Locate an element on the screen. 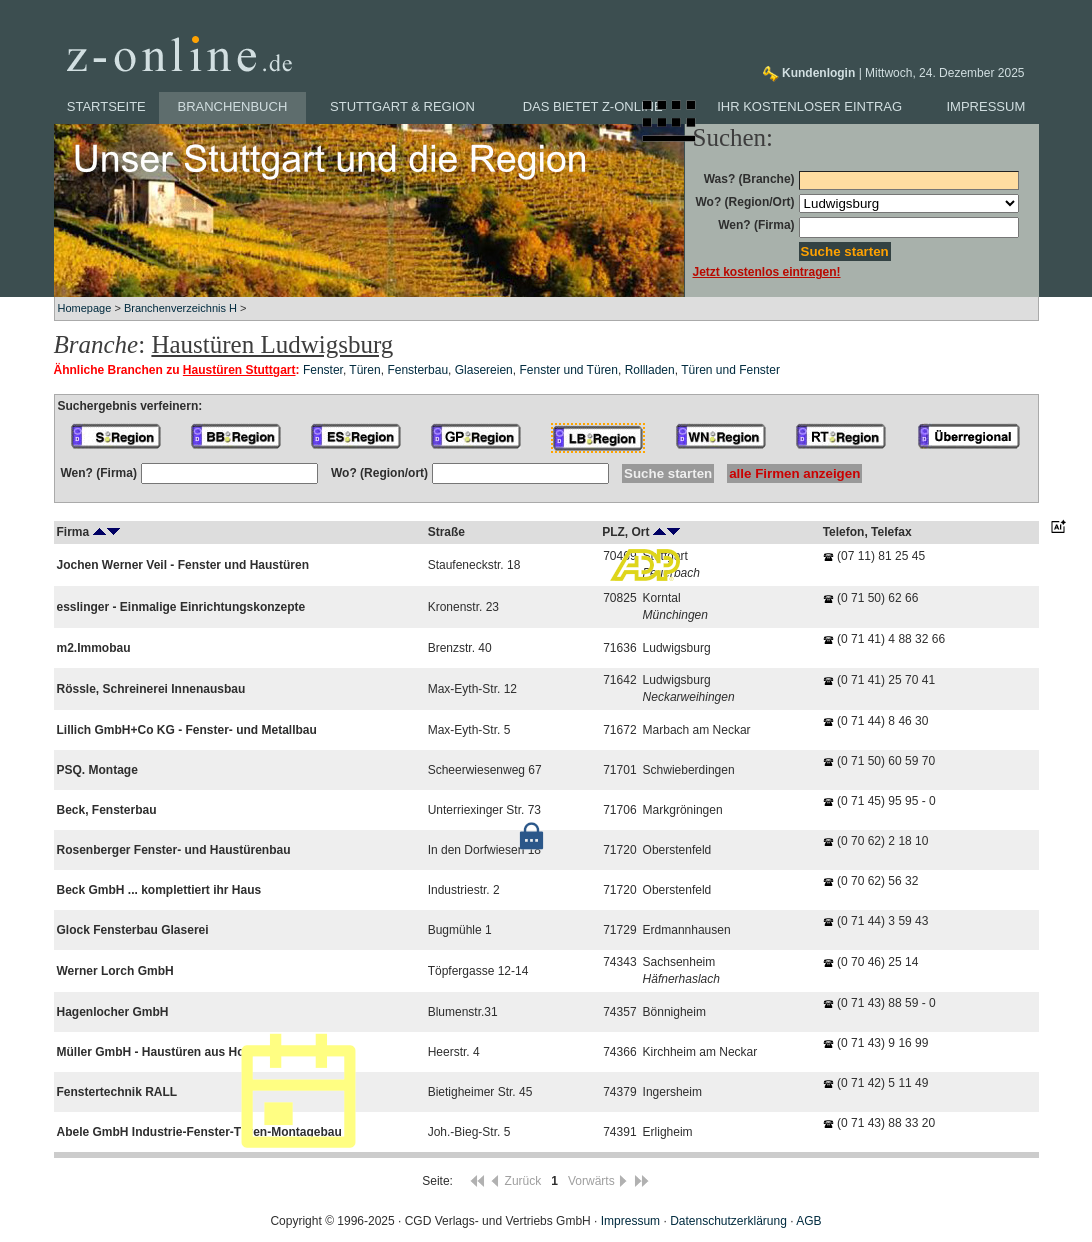  enter password to unlock is located at coordinates (531, 836).